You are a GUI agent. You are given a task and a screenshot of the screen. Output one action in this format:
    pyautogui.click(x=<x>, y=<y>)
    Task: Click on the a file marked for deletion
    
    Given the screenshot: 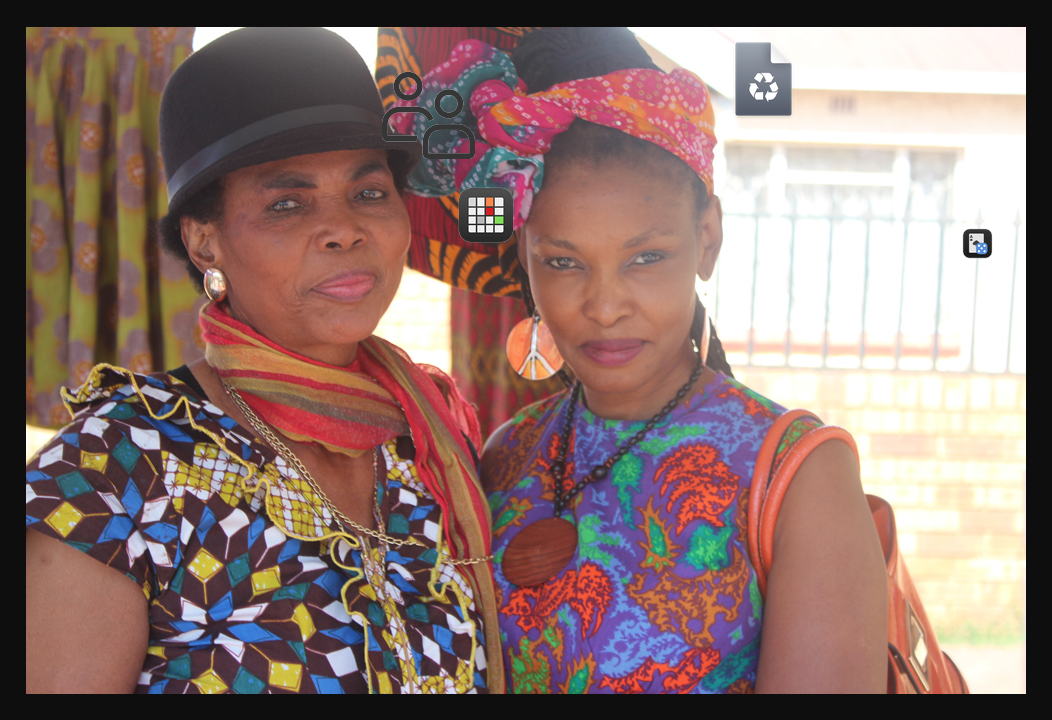 What is the action you would take?
    pyautogui.click(x=763, y=80)
    